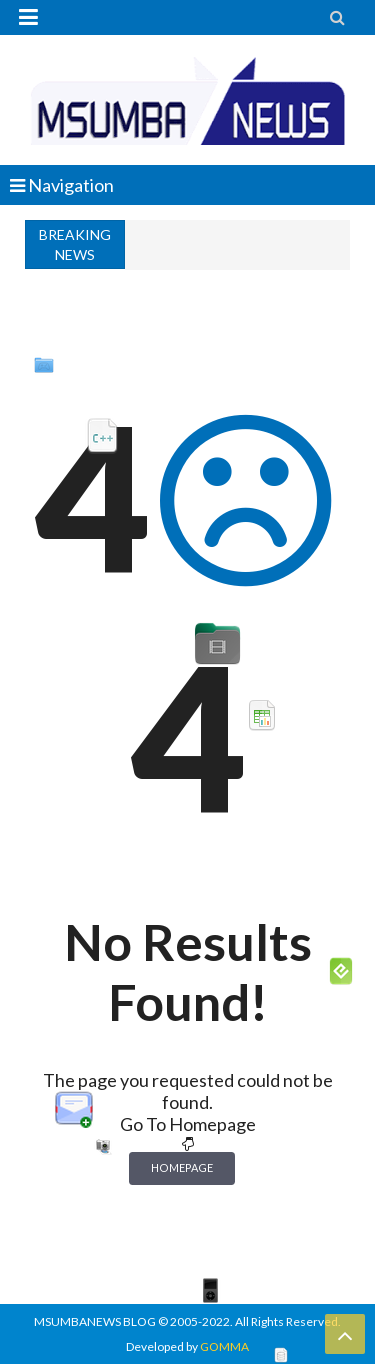 This screenshot has height=1364, width=375. What do you see at coordinates (341, 971) in the screenshot?
I see `an epub ebook file` at bounding box center [341, 971].